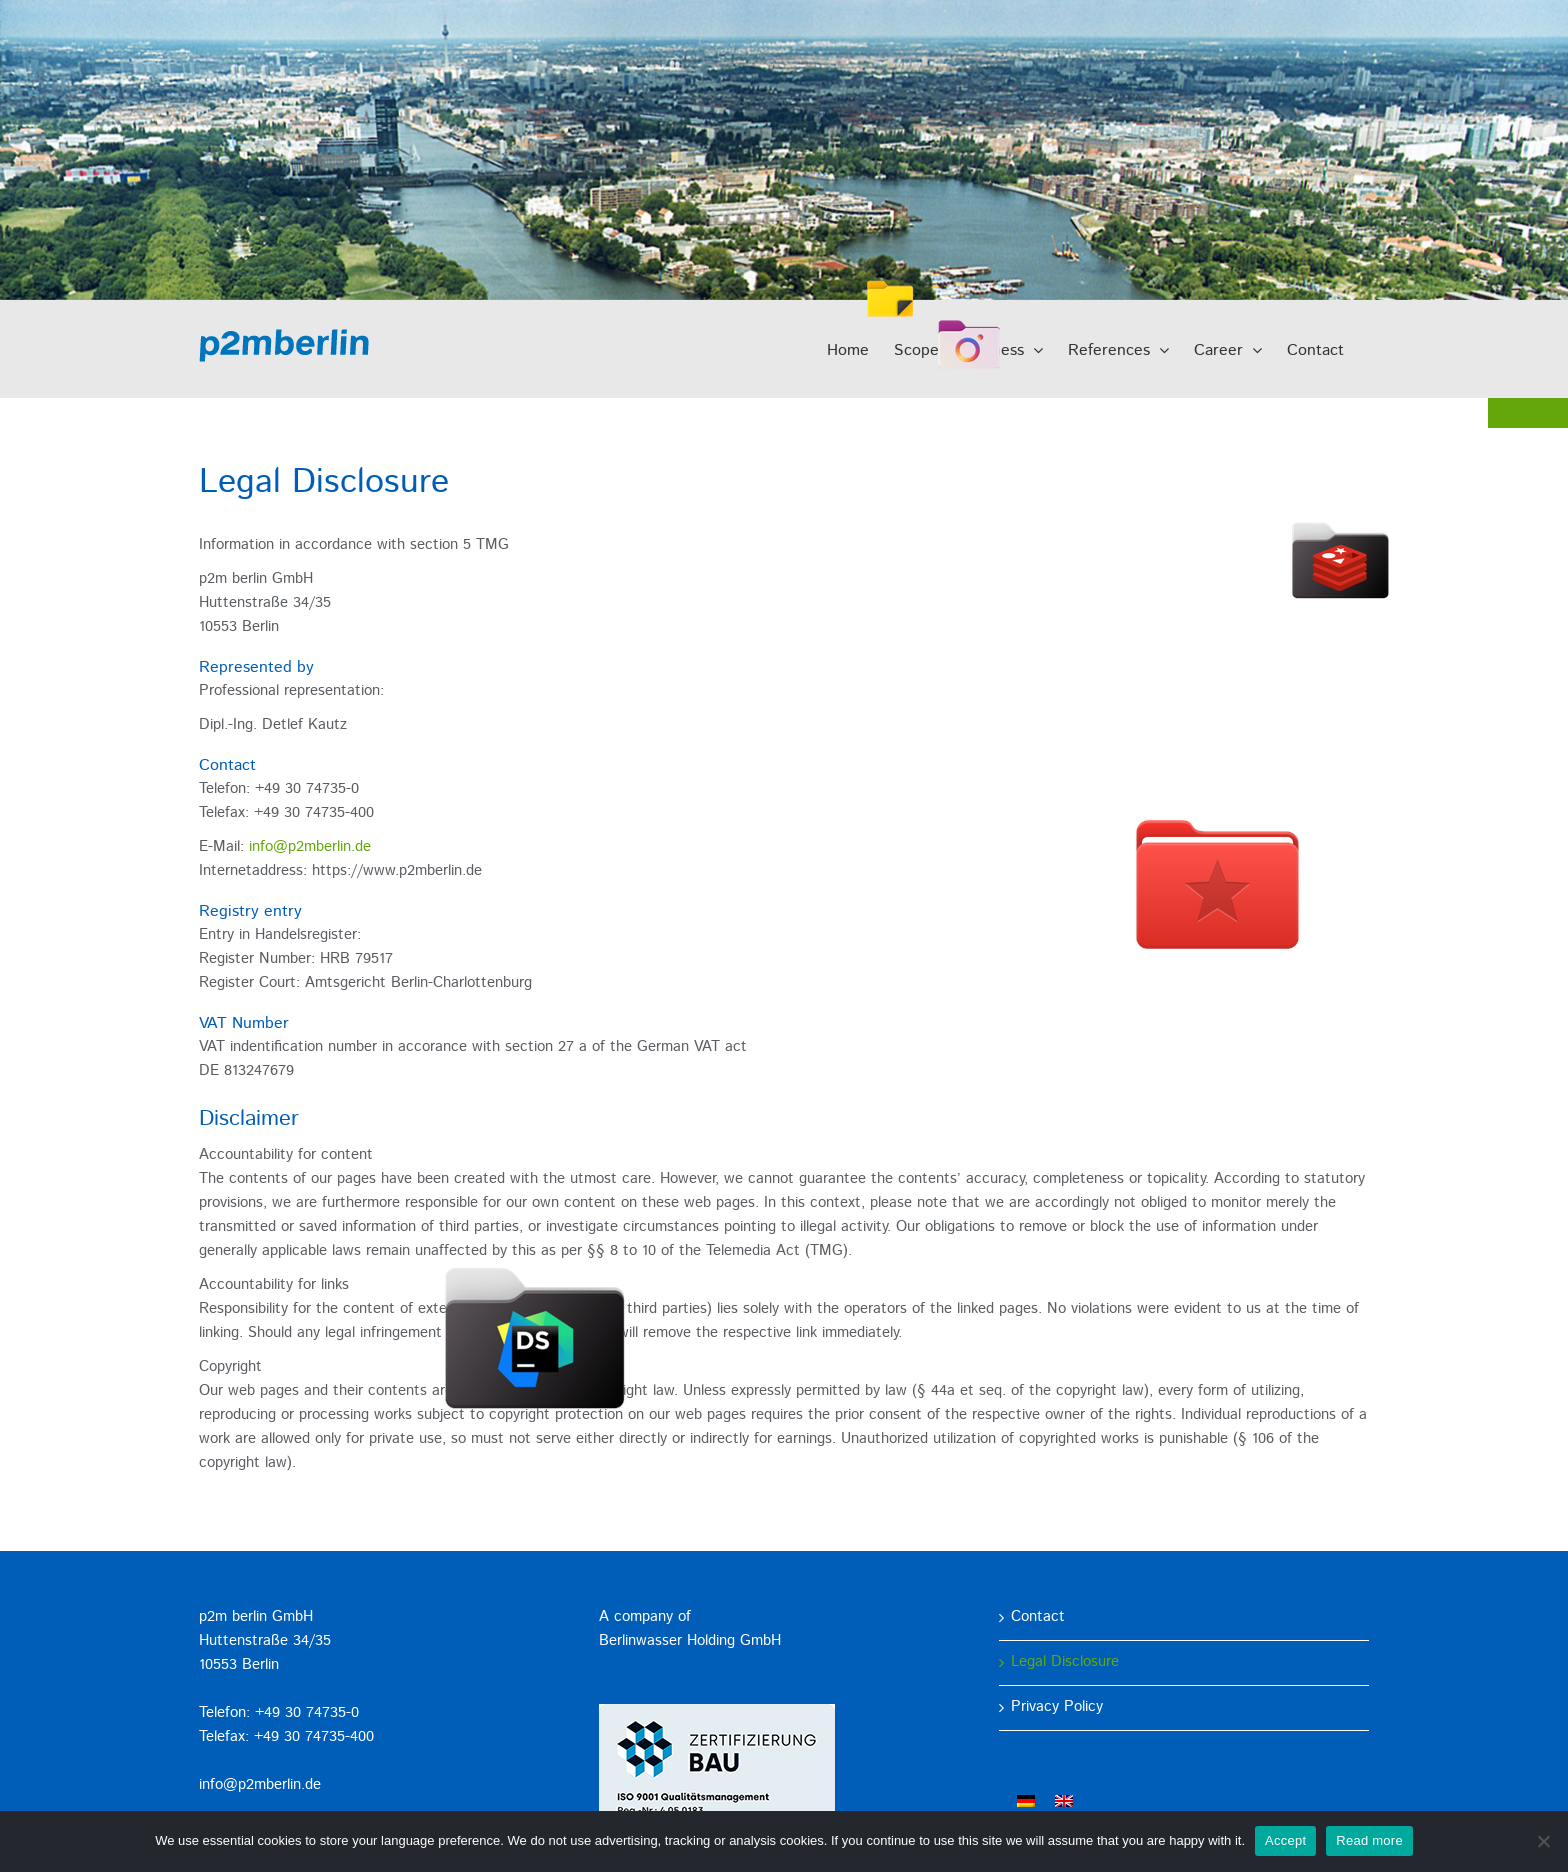 This screenshot has height=1872, width=1568. Describe the element at coordinates (534, 1343) in the screenshot. I see `folder containing JetBrains DataSpell project files` at that location.